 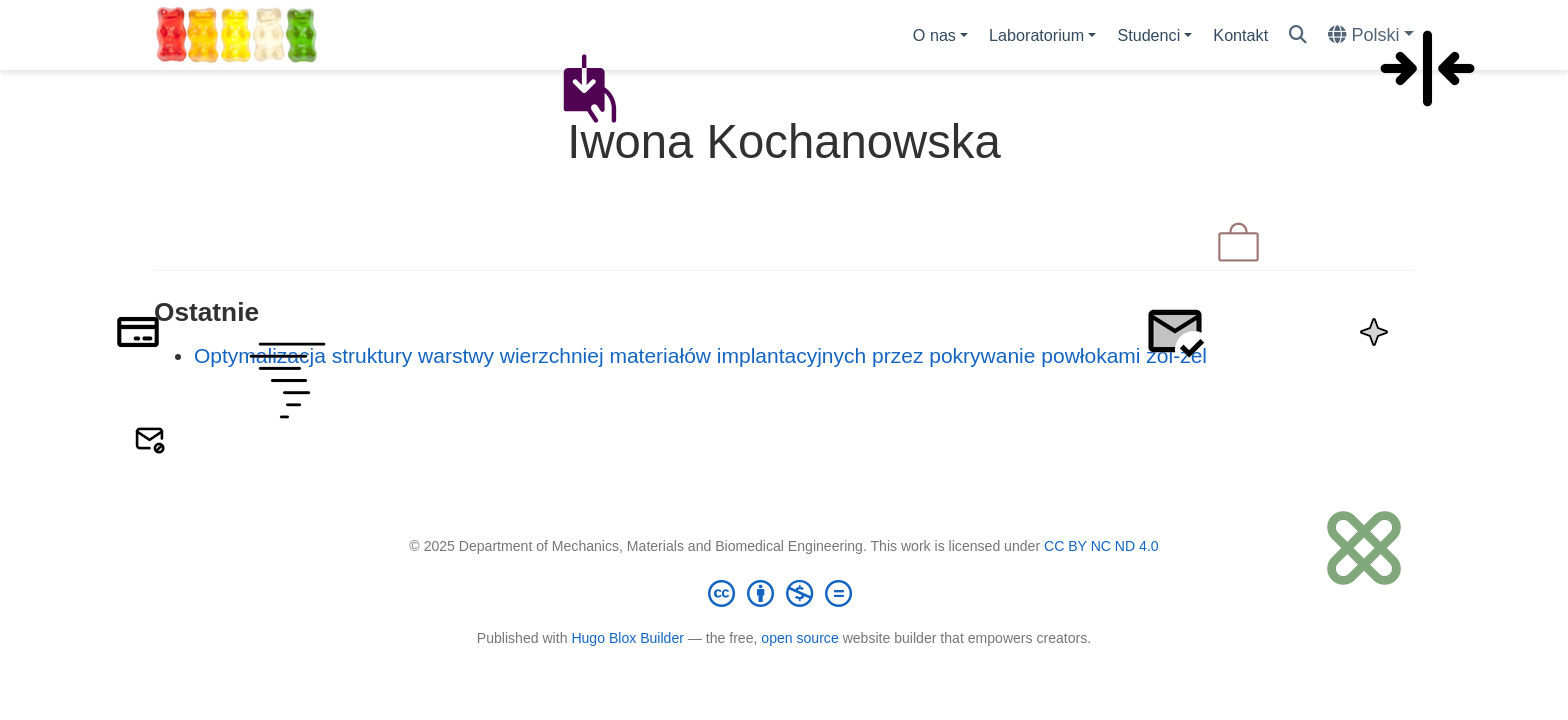 What do you see at coordinates (1364, 548) in the screenshot?
I see `access first aid or medical help options` at bounding box center [1364, 548].